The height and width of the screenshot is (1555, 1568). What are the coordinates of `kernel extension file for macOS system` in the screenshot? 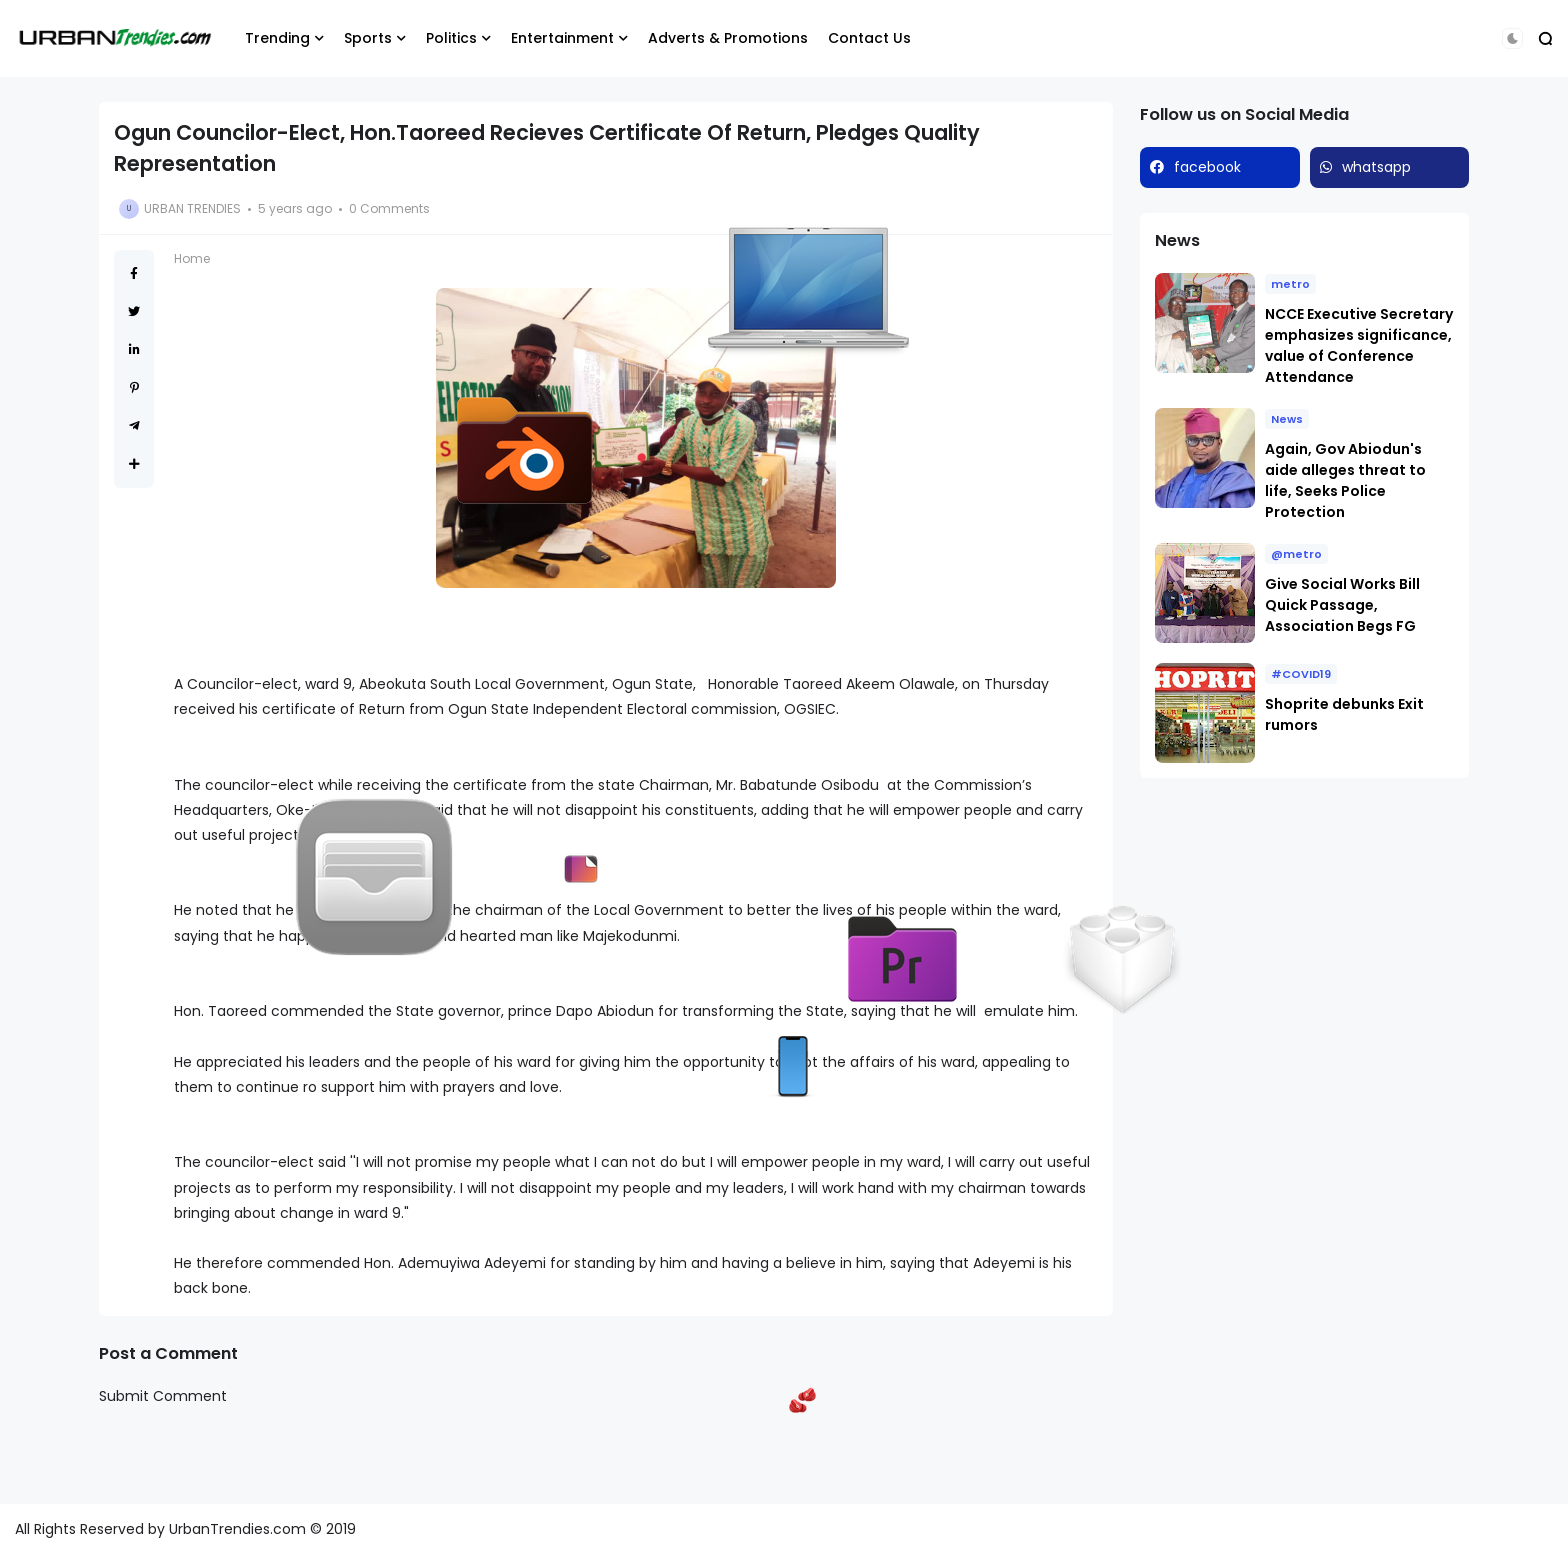 It's located at (1122, 960).